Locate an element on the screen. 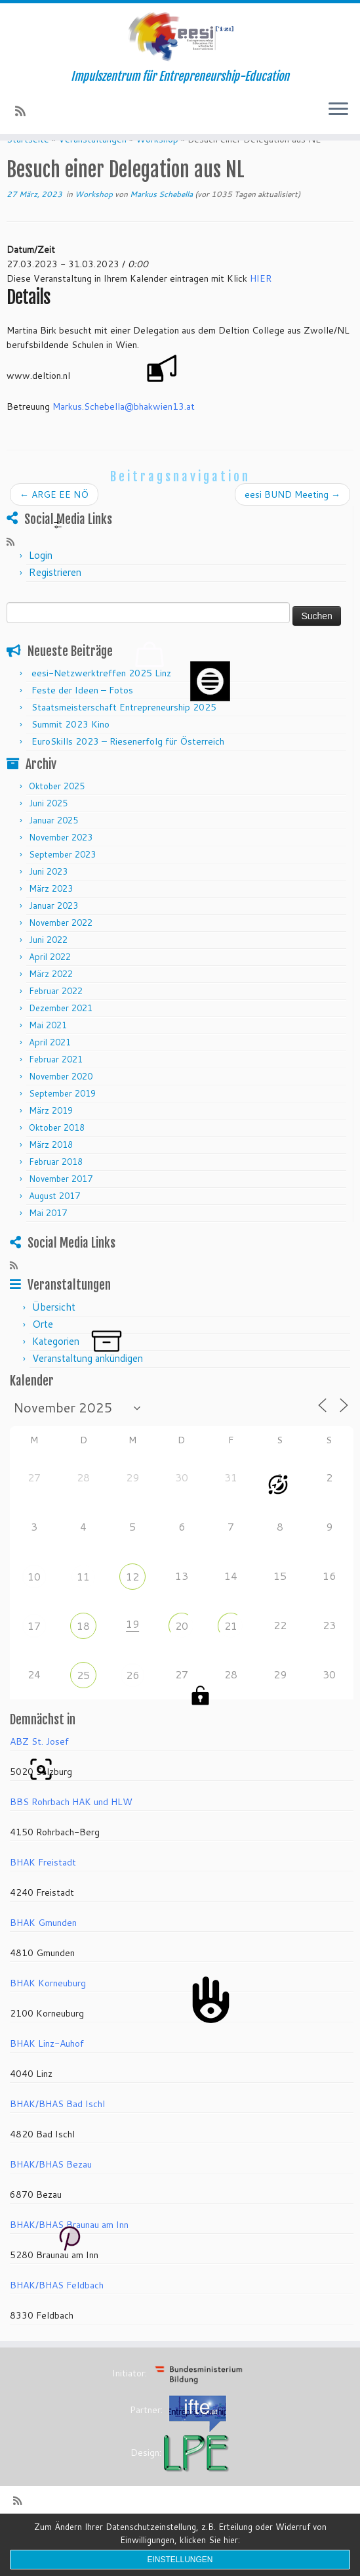  react with laughing tears emoji is located at coordinates (278, 1485).